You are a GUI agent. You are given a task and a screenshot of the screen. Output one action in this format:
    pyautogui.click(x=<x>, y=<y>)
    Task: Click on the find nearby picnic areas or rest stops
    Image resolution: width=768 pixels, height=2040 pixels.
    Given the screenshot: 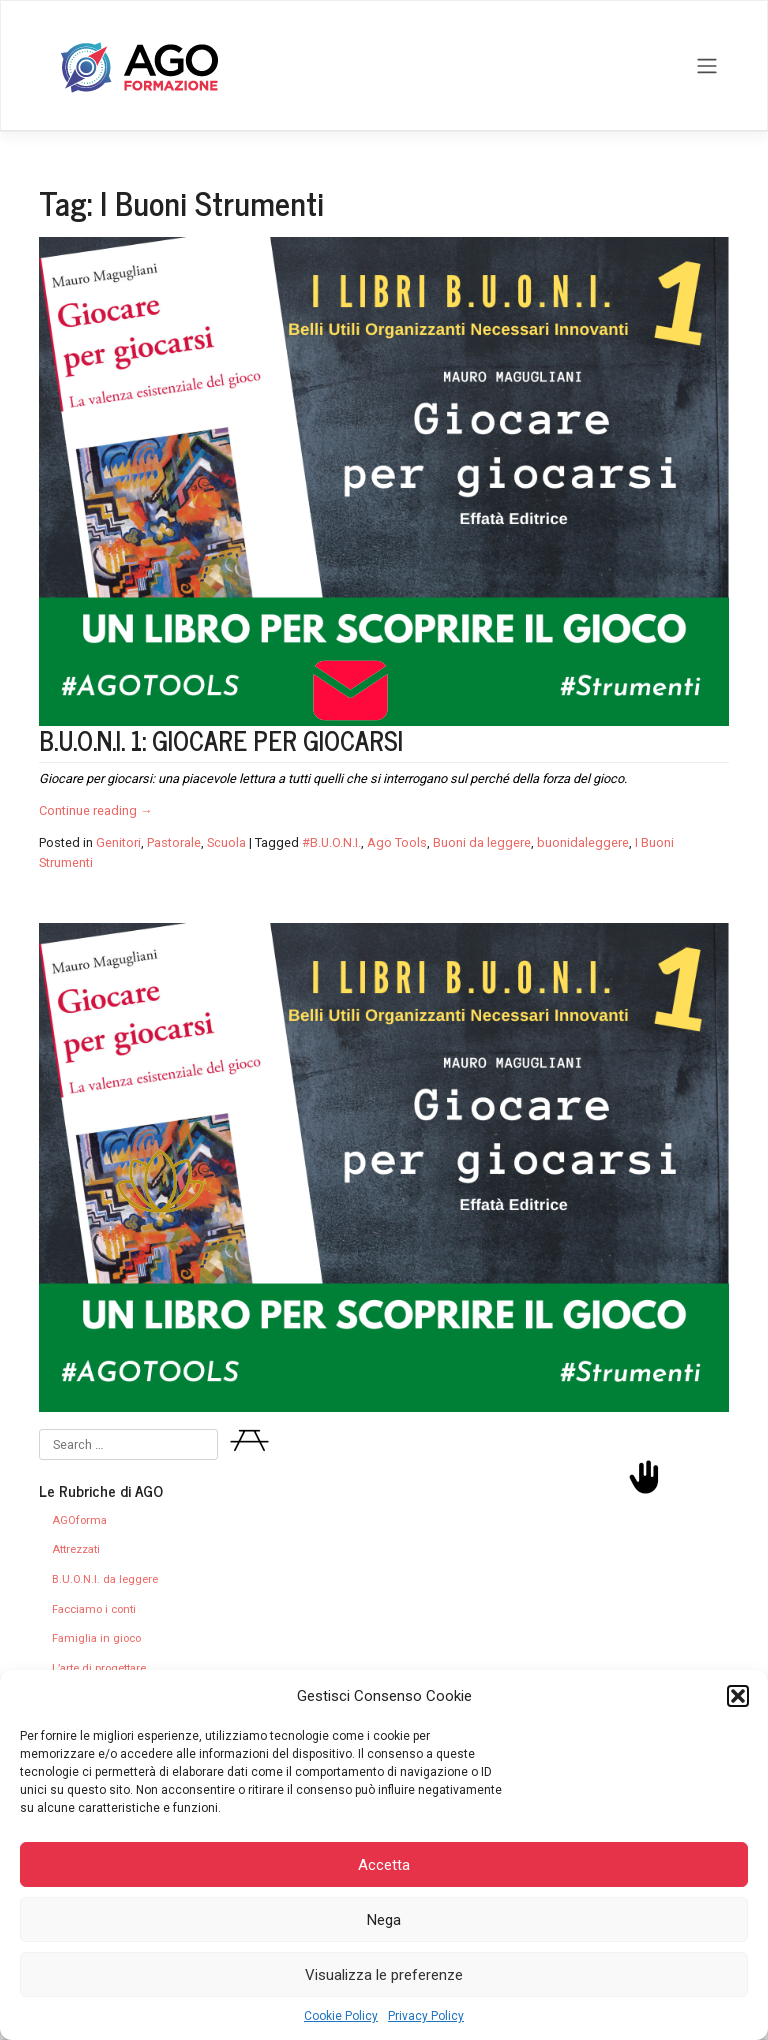 What is the action you would take?
    pyautogui.click(x=249, y=1440)
    